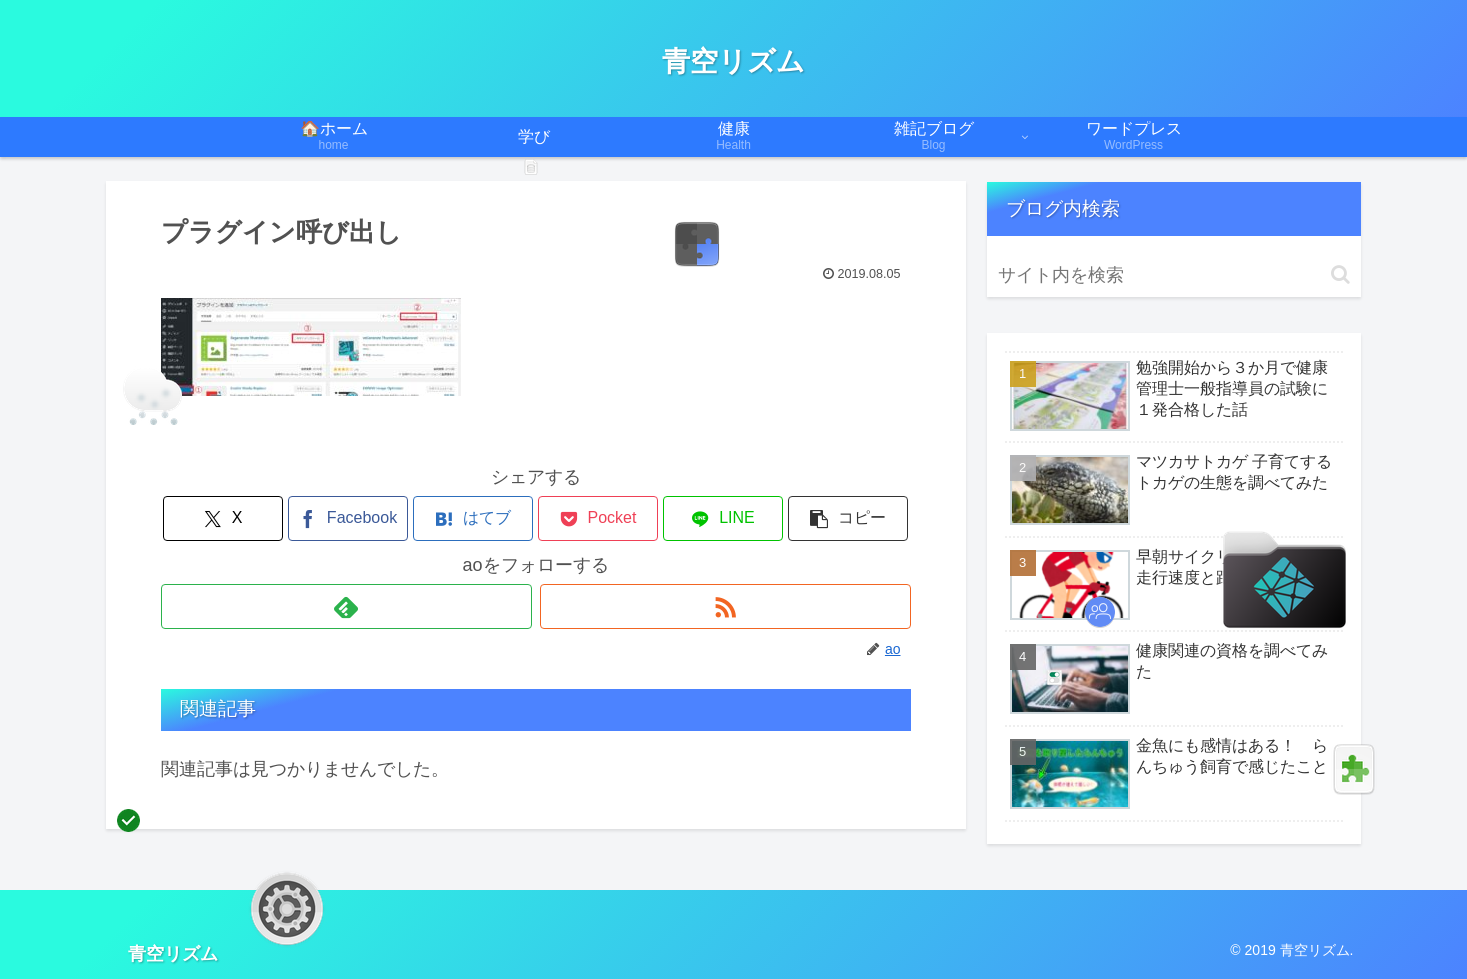 This screenshot has width=1467, height=979. What do you see at coordinates (531, 167) in the screenshot?
I see `open a database file` at bounding box center [531, 167].